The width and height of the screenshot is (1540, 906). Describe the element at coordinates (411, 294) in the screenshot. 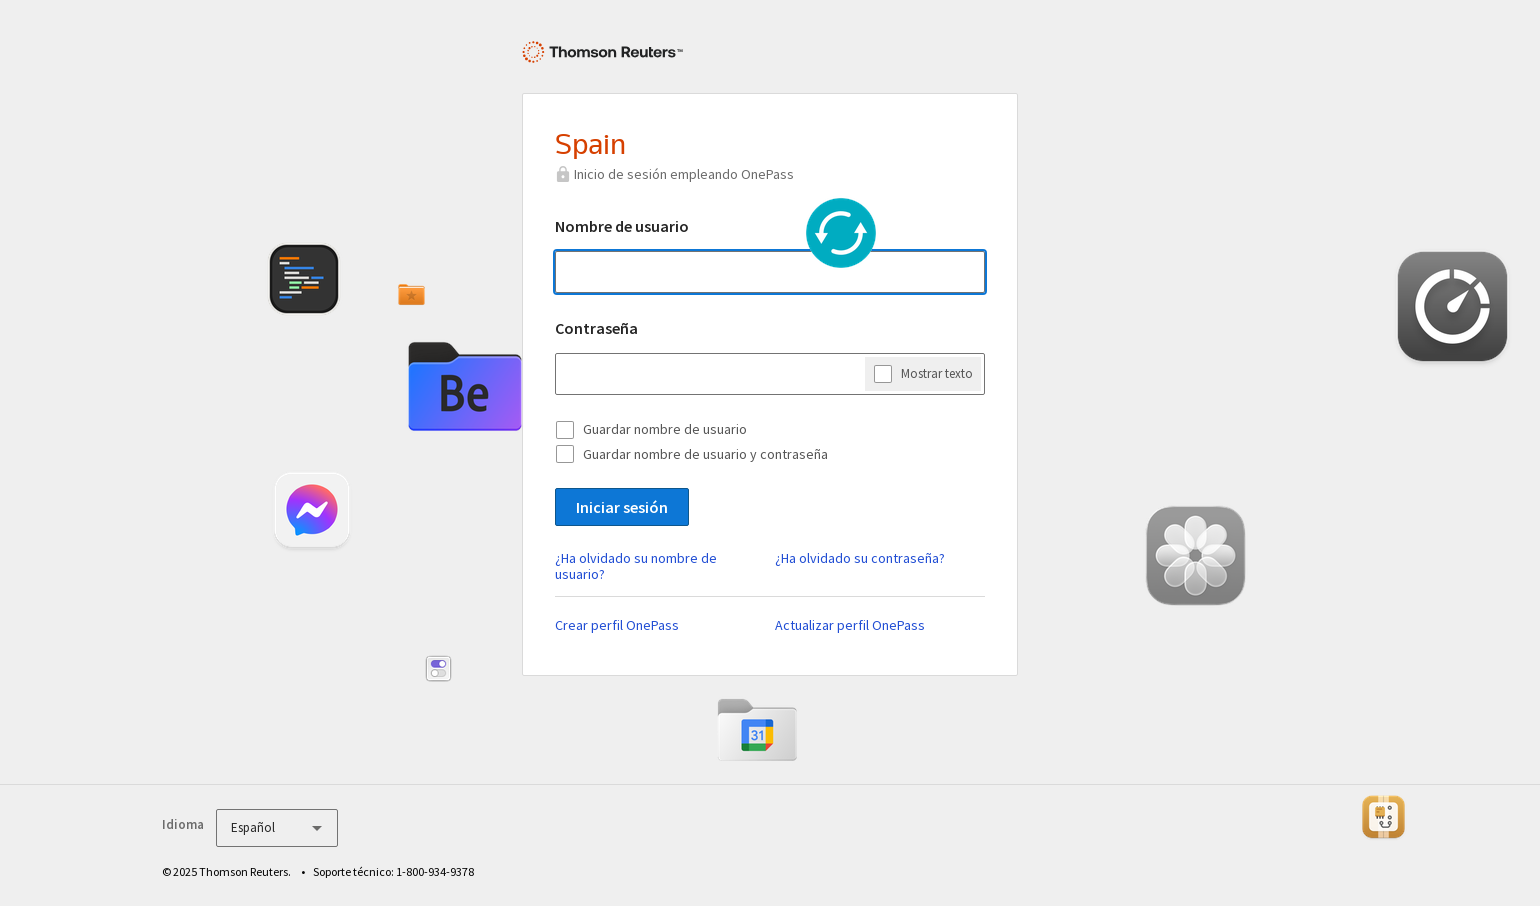

I see `open your bookmarked files folder` at that location.